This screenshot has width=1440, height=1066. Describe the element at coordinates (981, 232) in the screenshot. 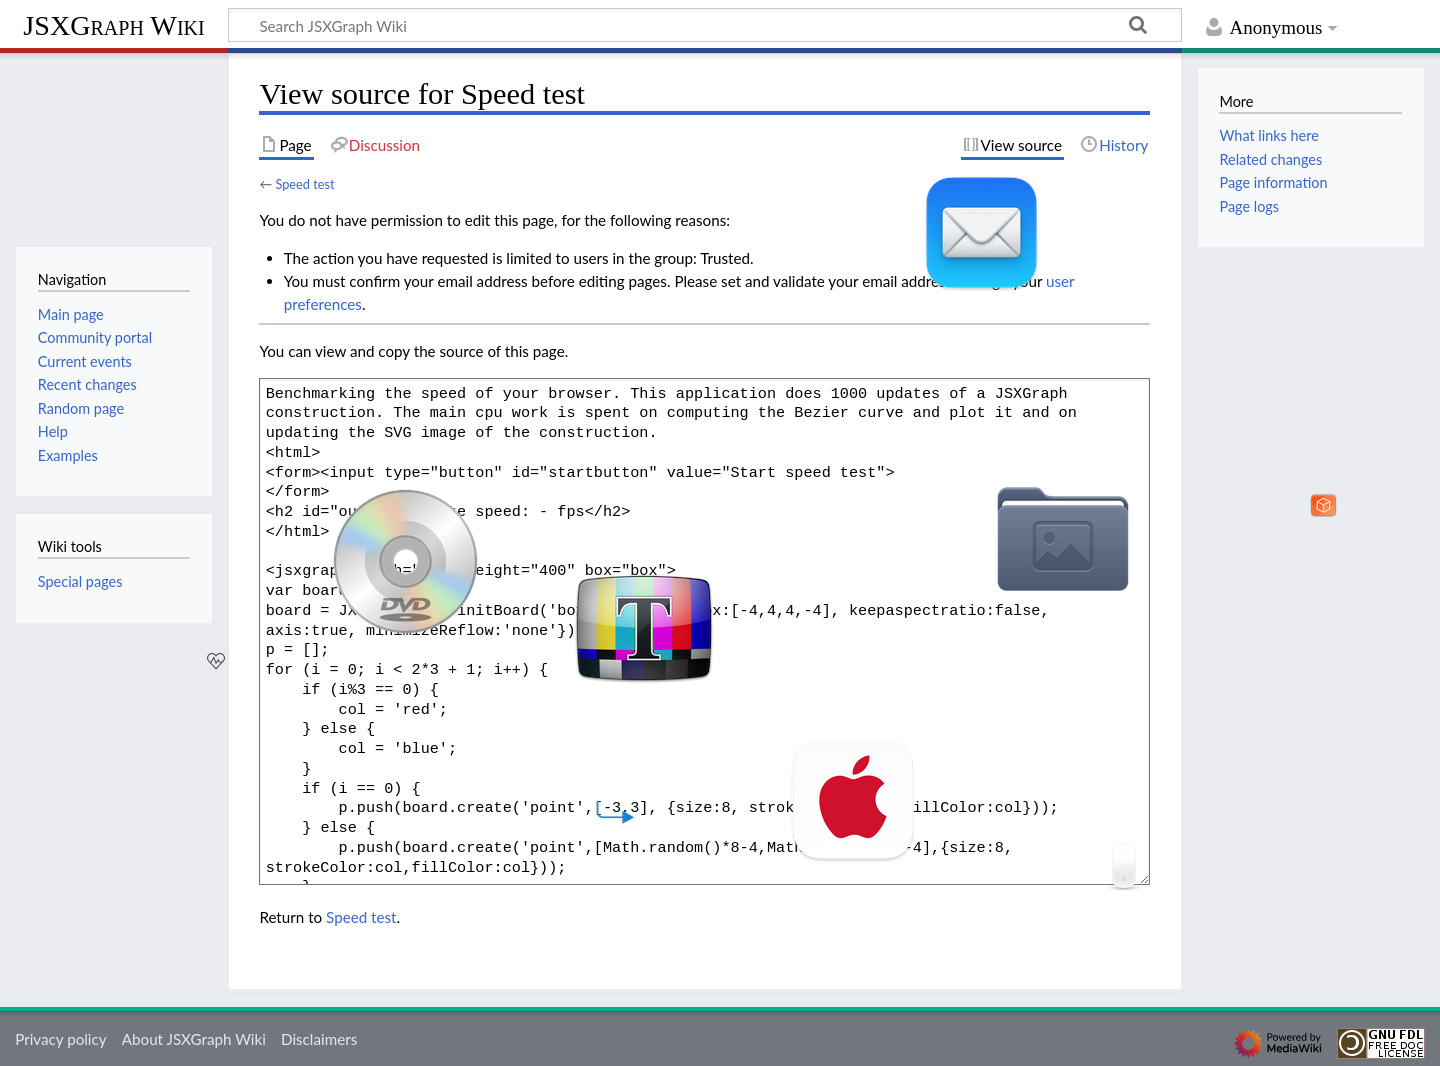

I see `open the mail app` at that location.